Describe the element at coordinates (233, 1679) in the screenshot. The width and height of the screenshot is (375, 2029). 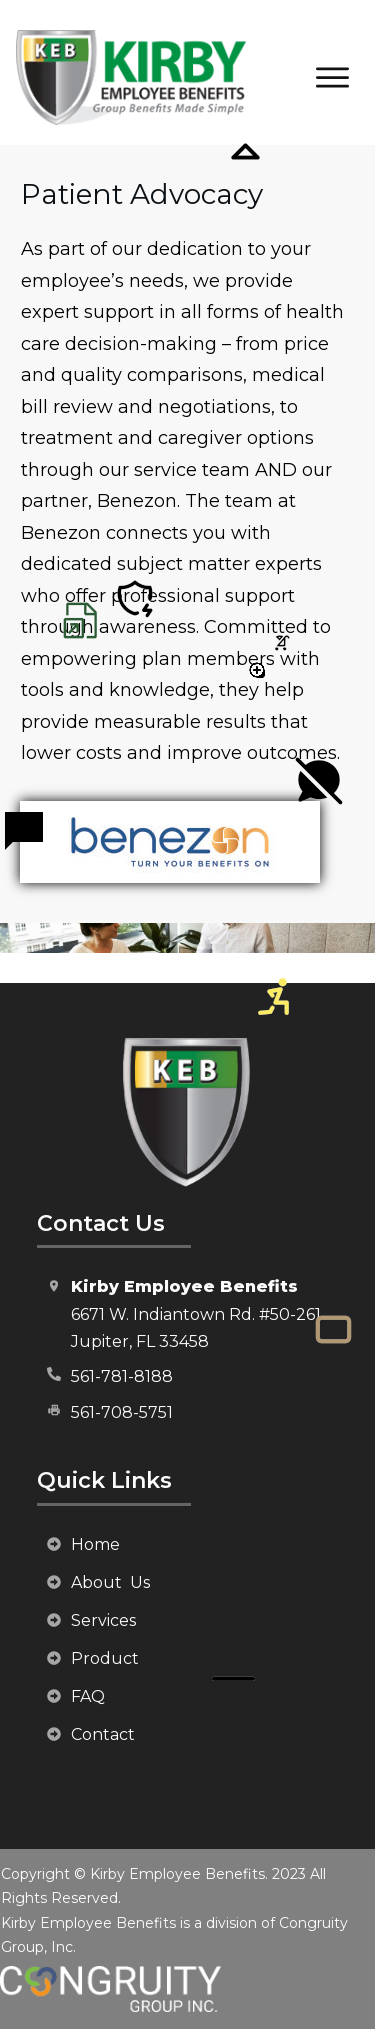
I see `insert a horizontal divider line` at that location.